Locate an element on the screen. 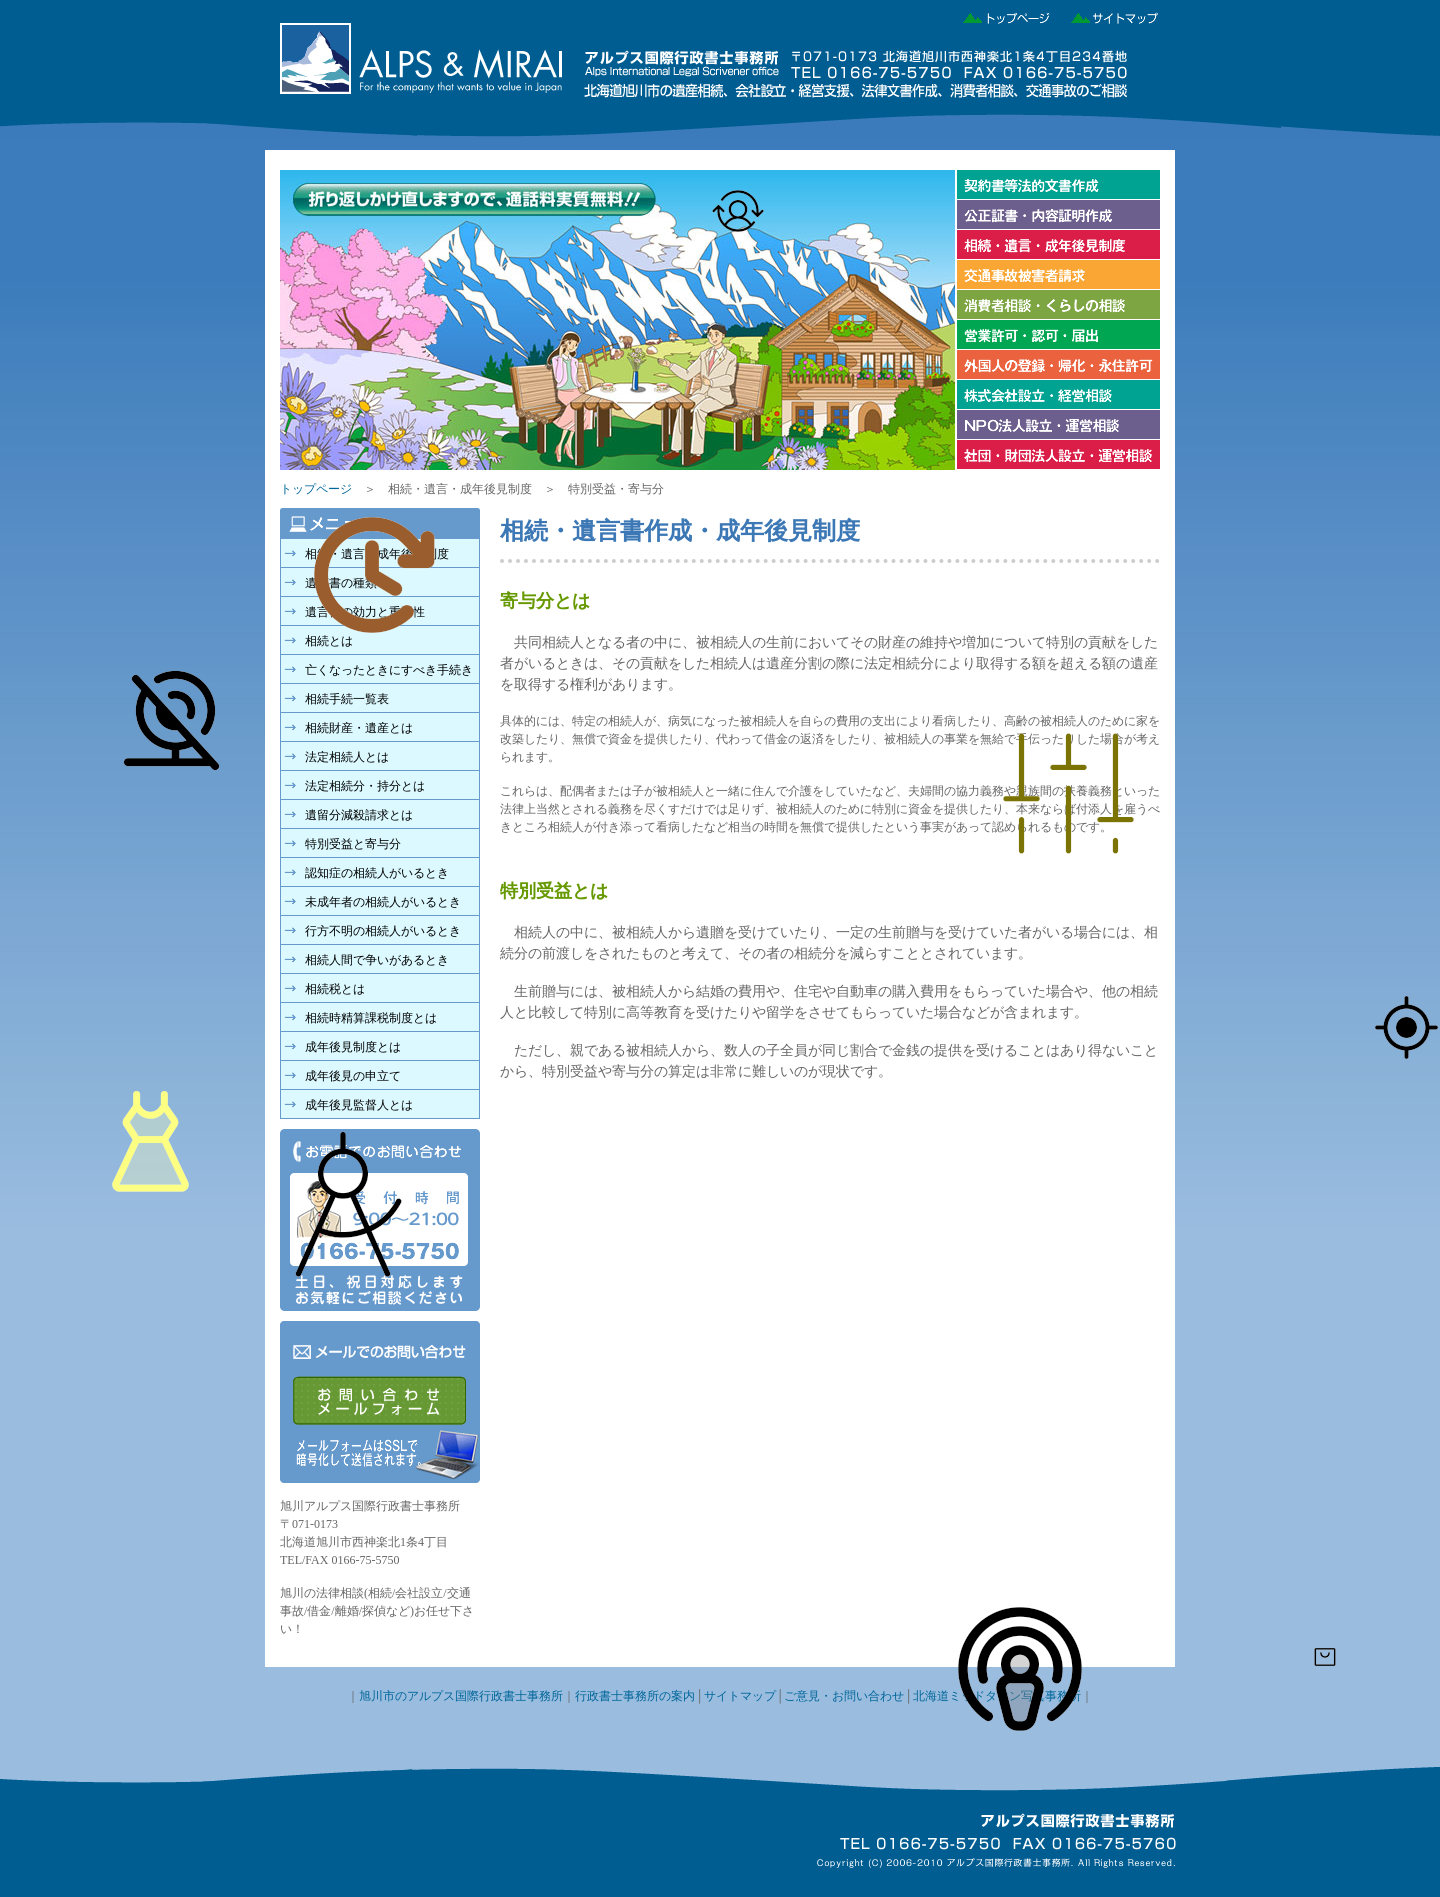 The height and width of the screenshot is (1897, 1440). access drawing or drafting tools is located at coordinates (343, 1207).